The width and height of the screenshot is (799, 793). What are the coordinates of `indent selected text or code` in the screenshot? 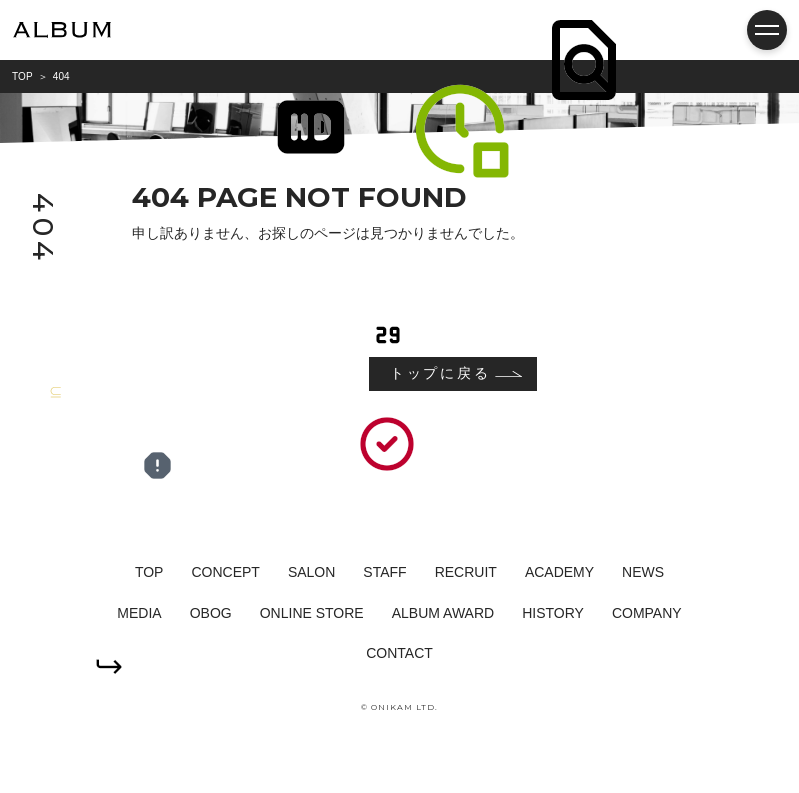 It's located at (109, 667).